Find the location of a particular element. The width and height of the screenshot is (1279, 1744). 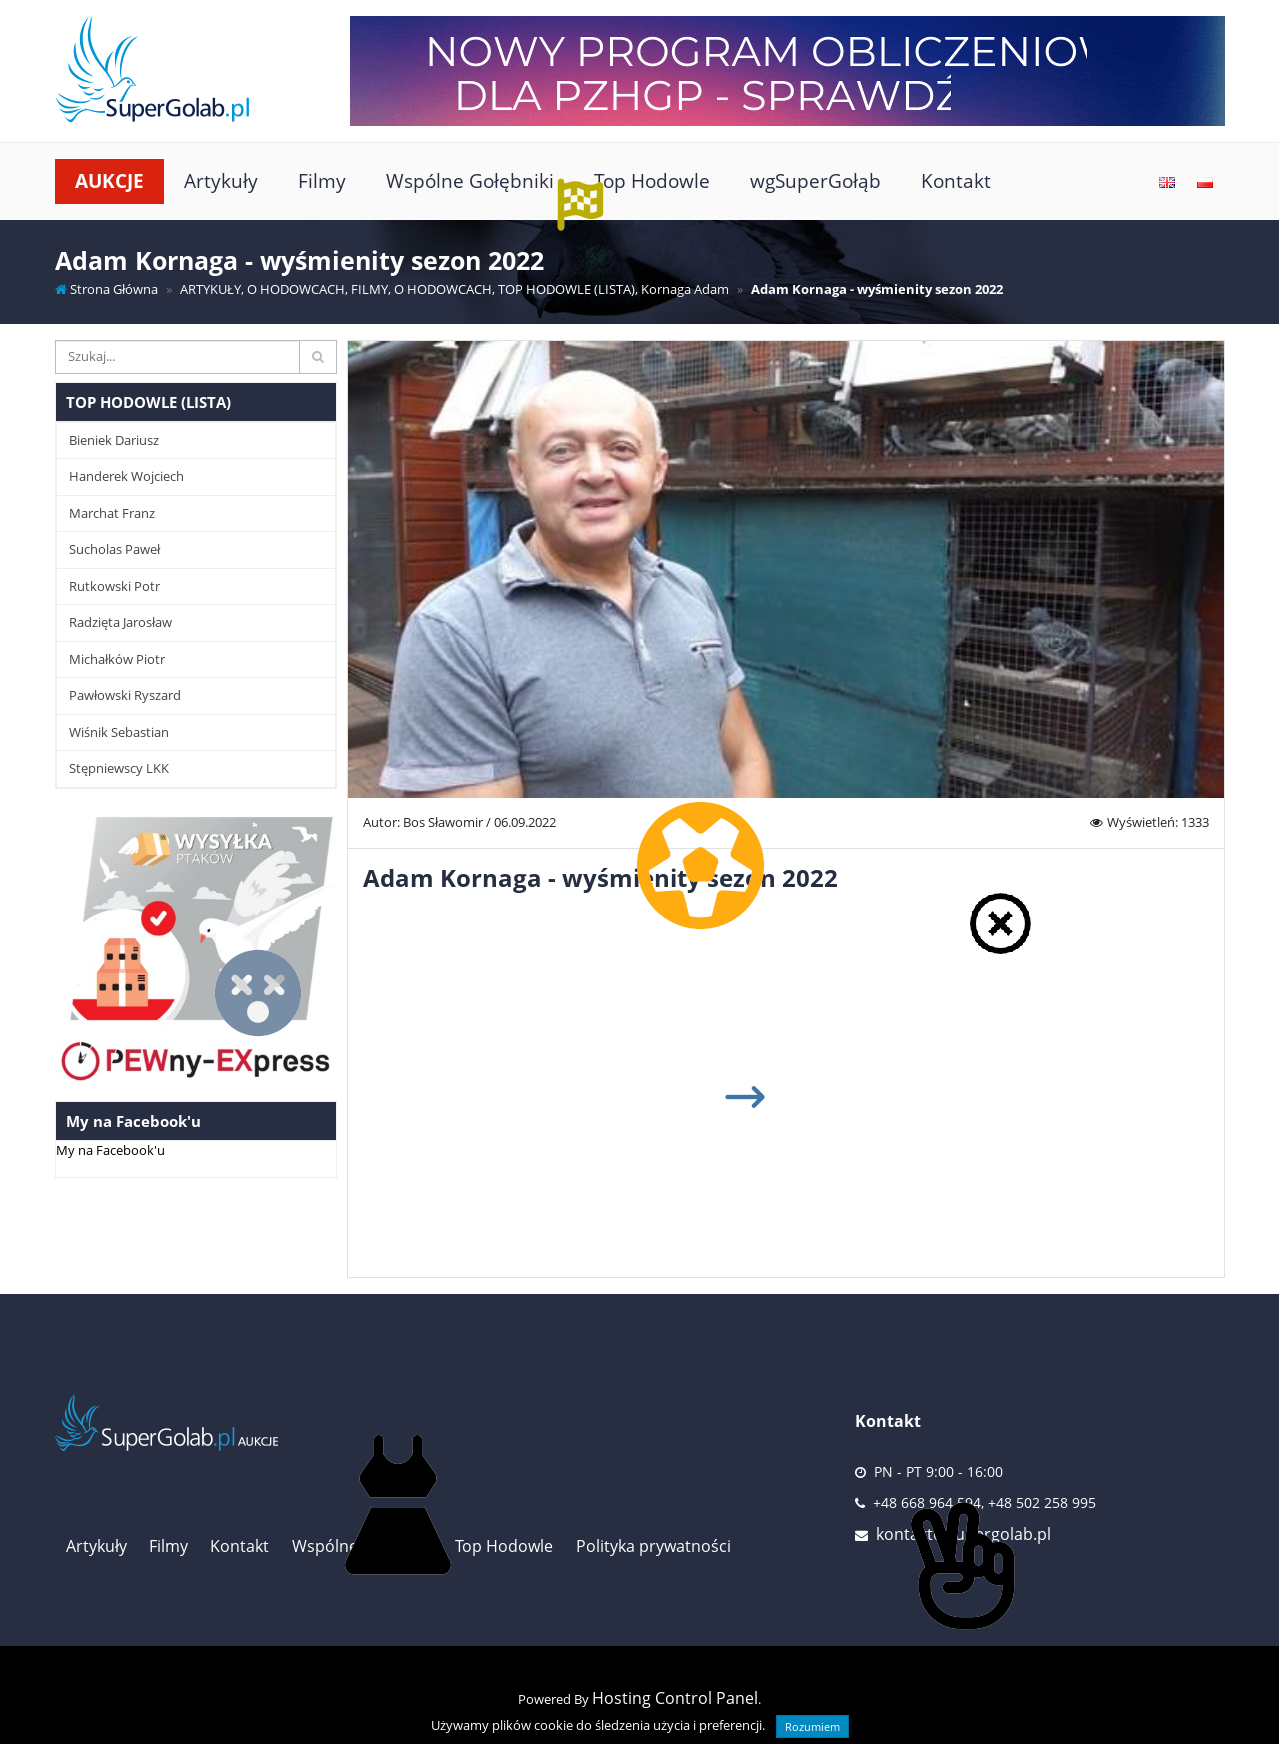

indicates completion or finish point is located at coordinates (580, 204).